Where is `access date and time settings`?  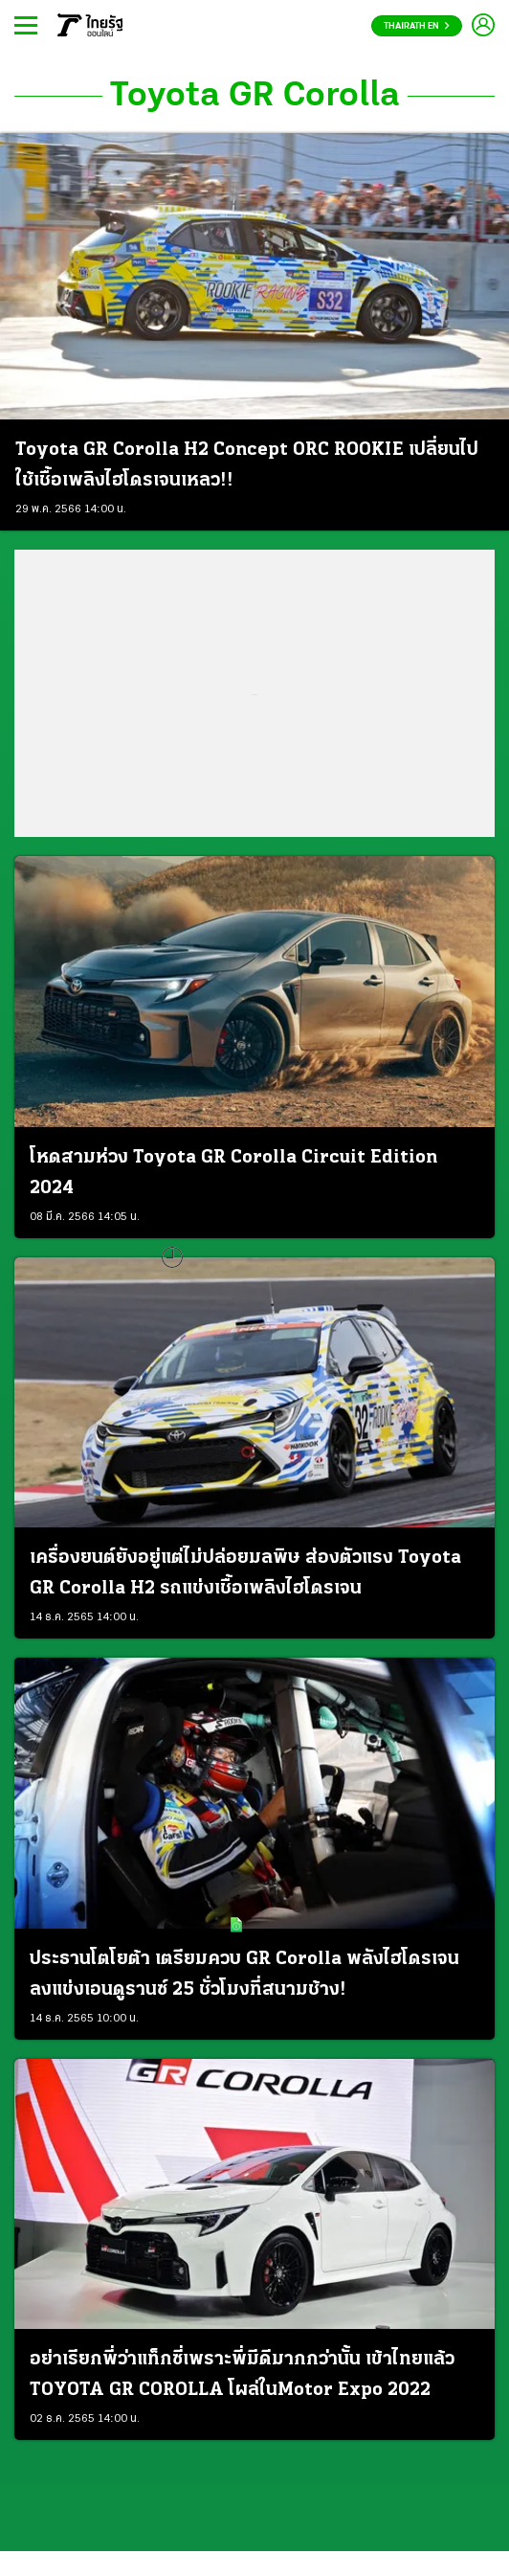 access date and time settings is located at coordinates (172, 1257).